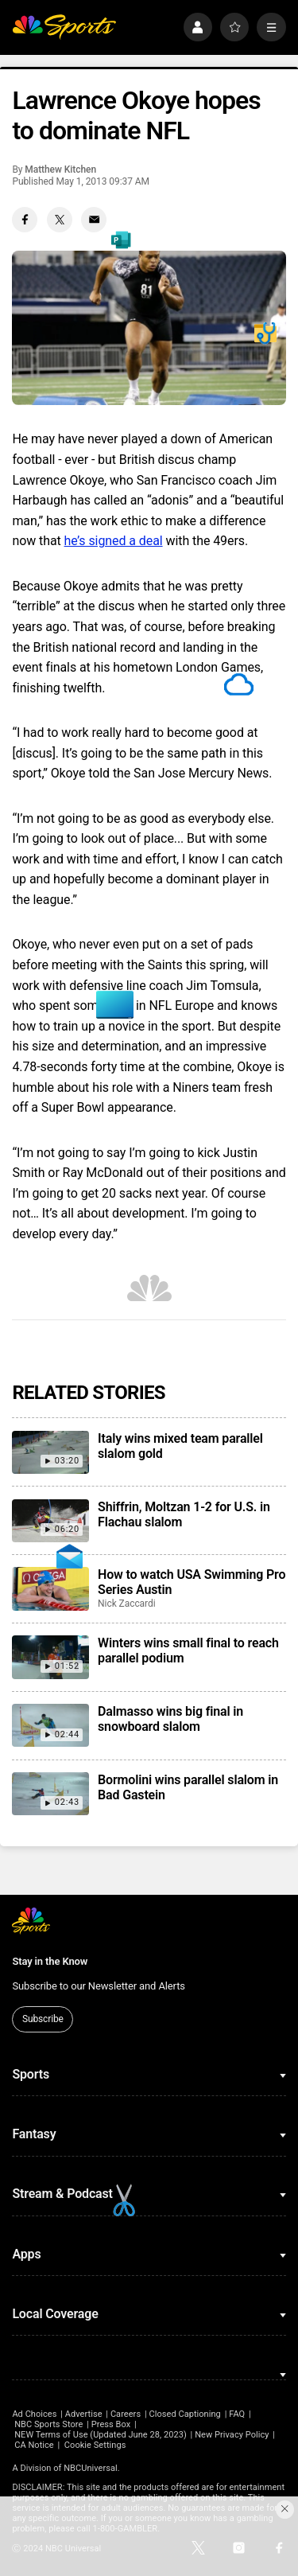  What do you see at coordinates (69, 1557) in the screenshot?
I see `open the mail app` at bounding box center [69, 1557].